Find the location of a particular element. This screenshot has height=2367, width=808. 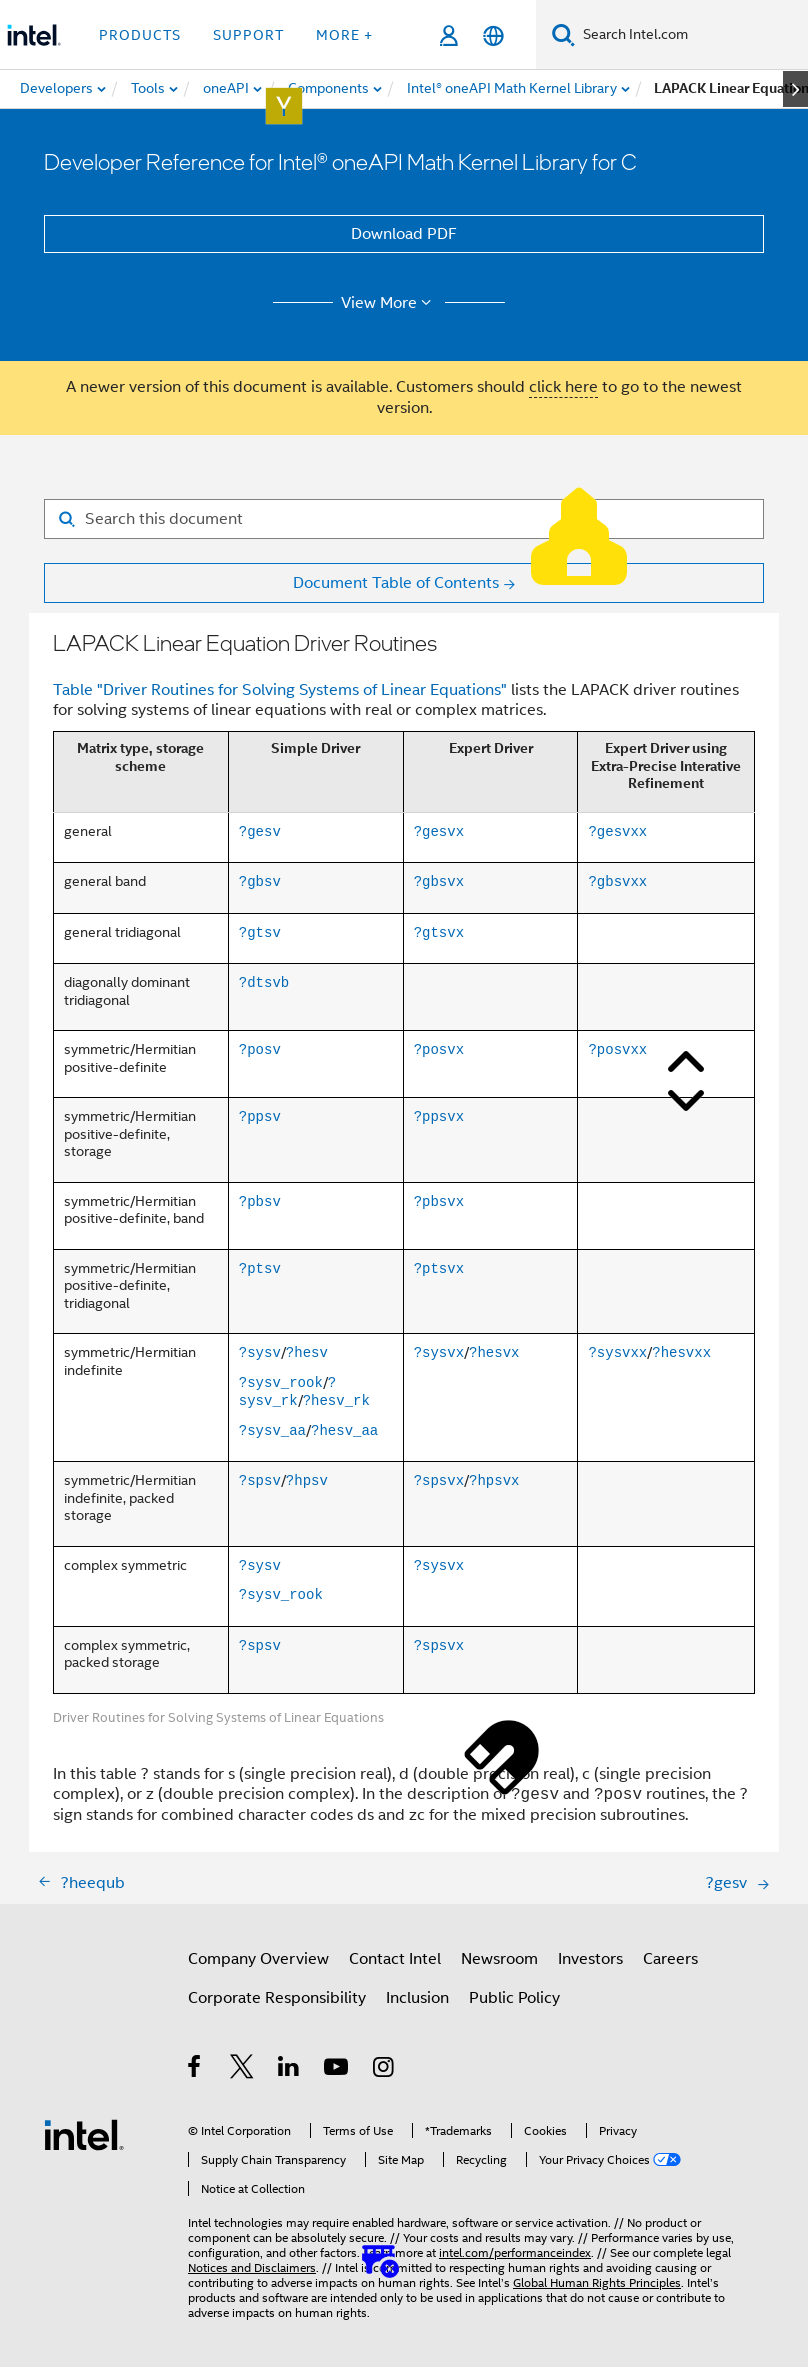

Y Combinator logo is located at coordinates (284, 106).